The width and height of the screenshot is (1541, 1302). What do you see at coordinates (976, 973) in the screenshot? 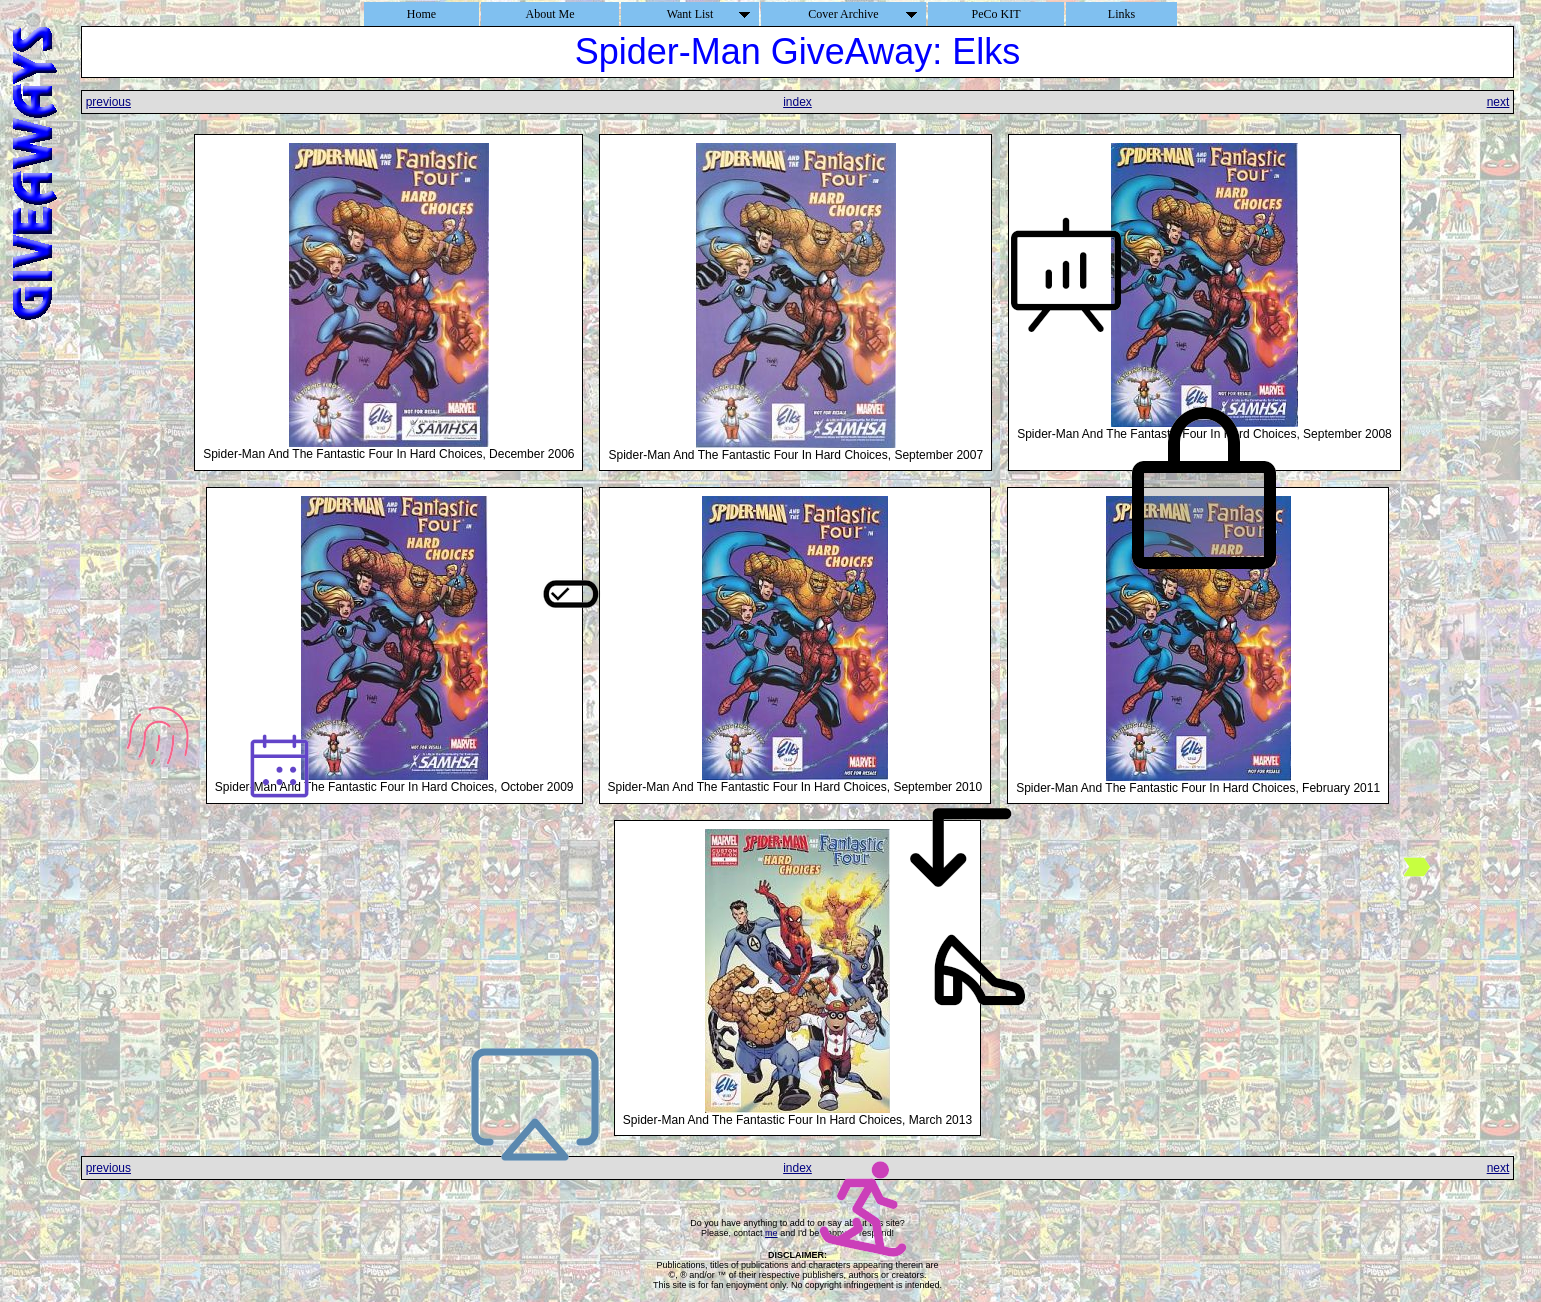
I see `browse women's shoes or footwear` at bounding box center [976, 973].